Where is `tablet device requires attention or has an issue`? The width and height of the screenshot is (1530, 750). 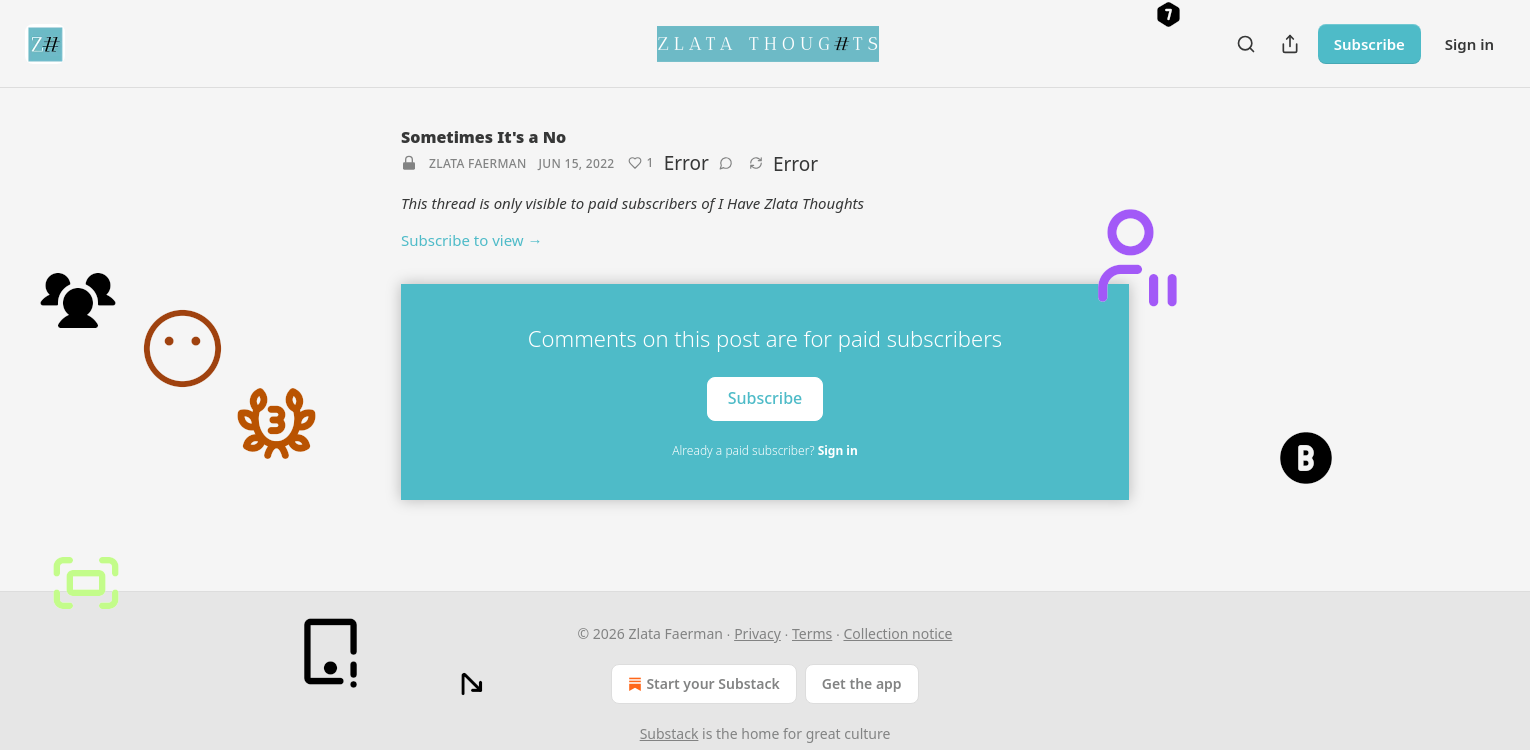 tablet device requires attention or has an issue is located at coordinates (330, 651).